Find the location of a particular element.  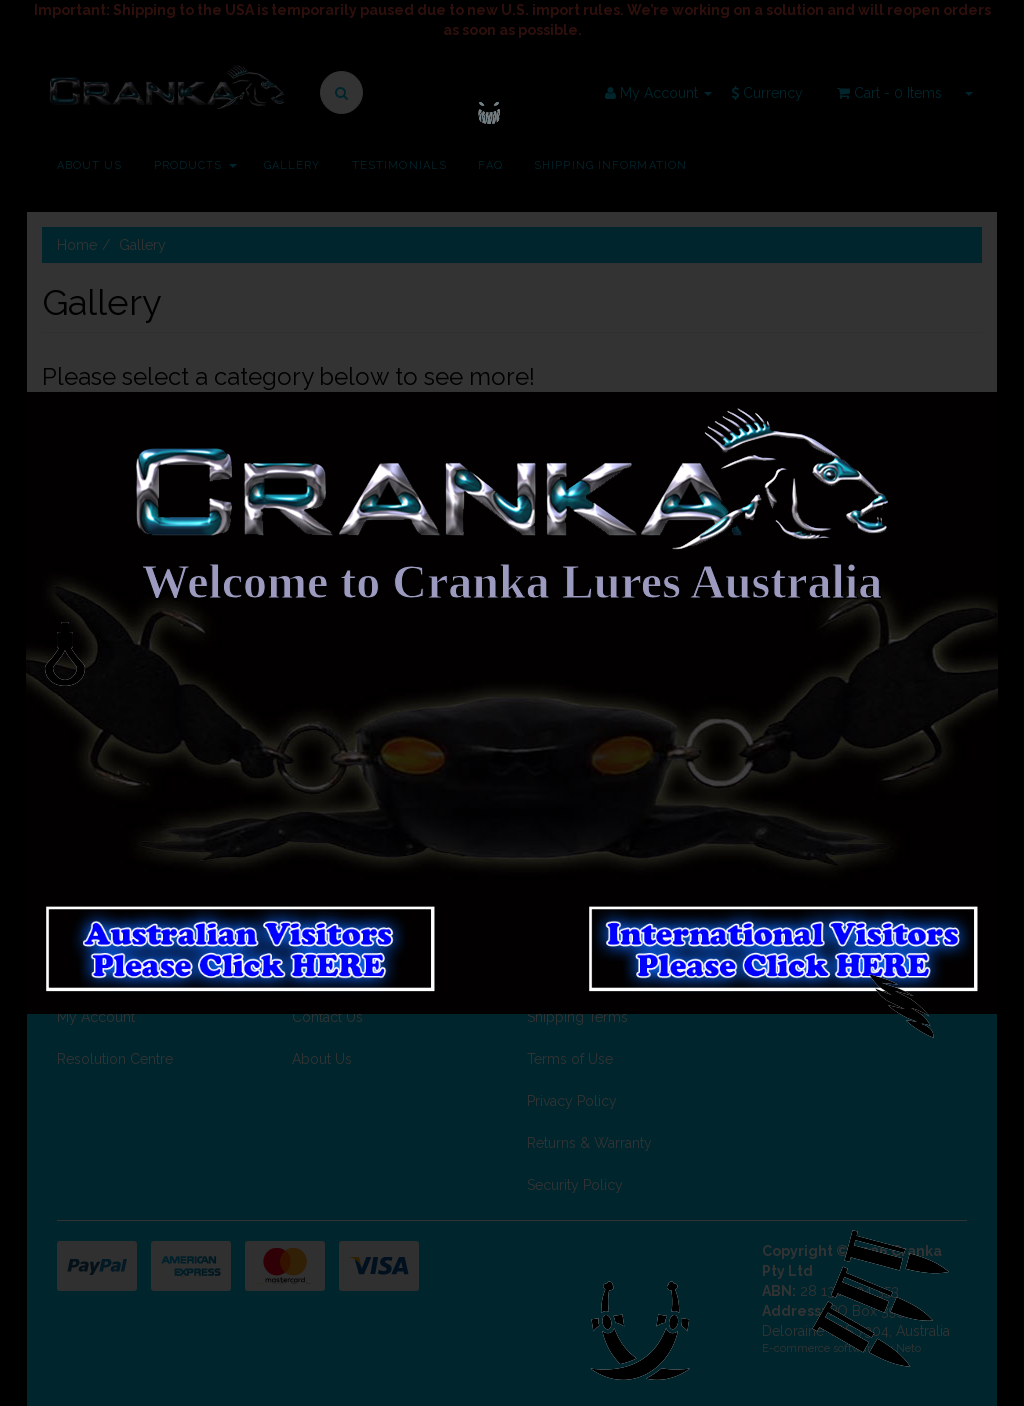

indicates a critical hit or piercing damage in combat is located at coordinates (901, 1005).